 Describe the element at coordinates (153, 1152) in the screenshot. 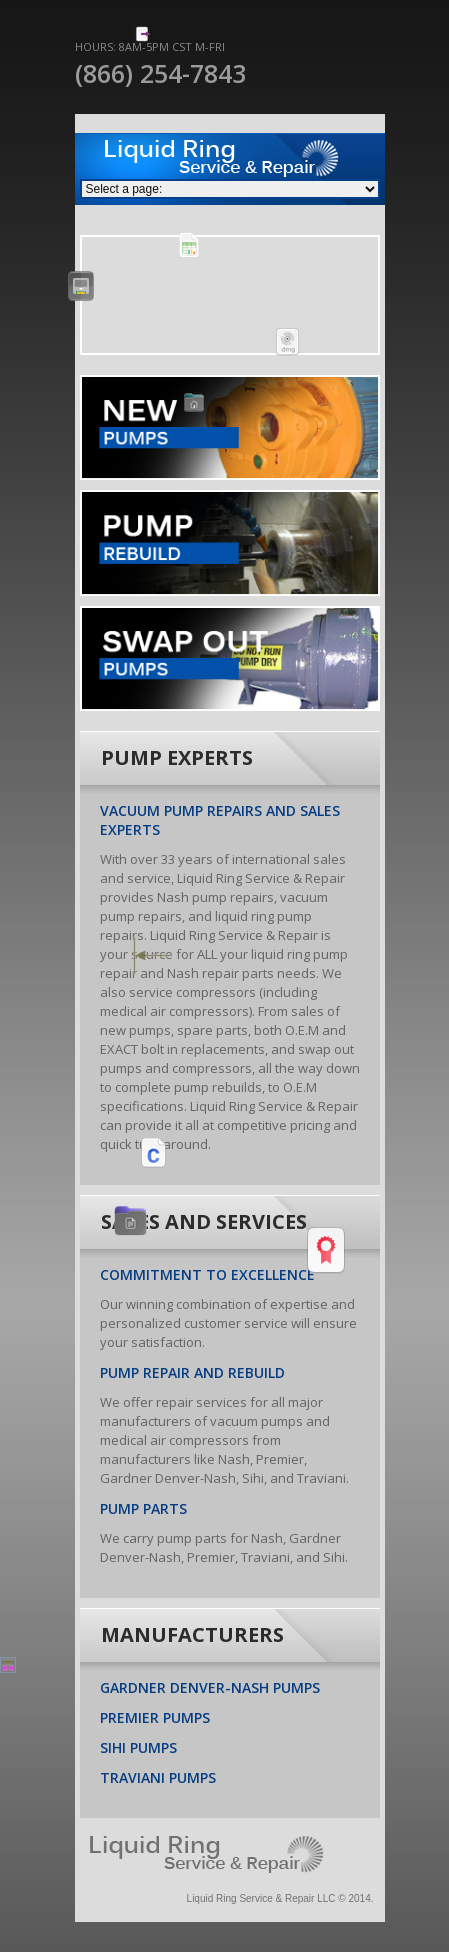

I see `a C programming language source file` at that location.